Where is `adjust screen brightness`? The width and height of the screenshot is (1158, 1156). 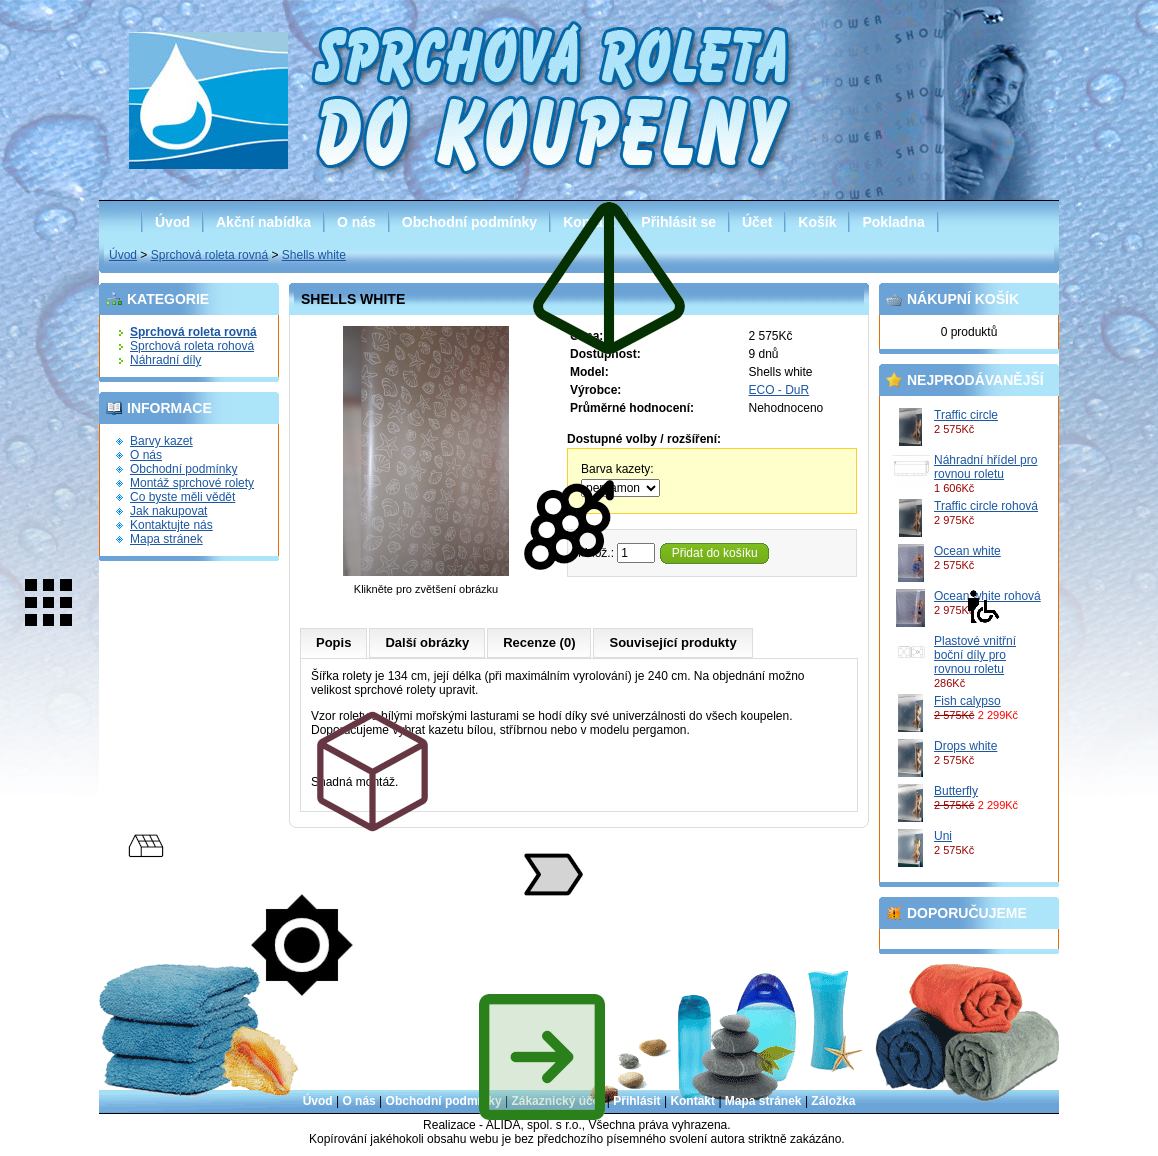 adjust screen brightness is located at coordinates (302, 945).